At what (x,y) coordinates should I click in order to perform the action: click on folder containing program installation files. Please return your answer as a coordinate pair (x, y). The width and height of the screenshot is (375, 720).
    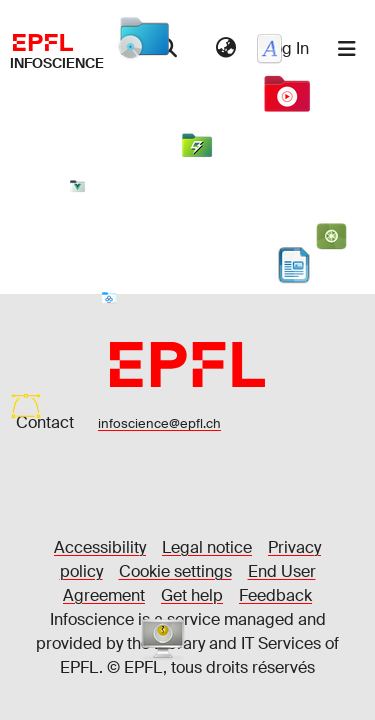
    Looking at the image, I should click on (144, 37).